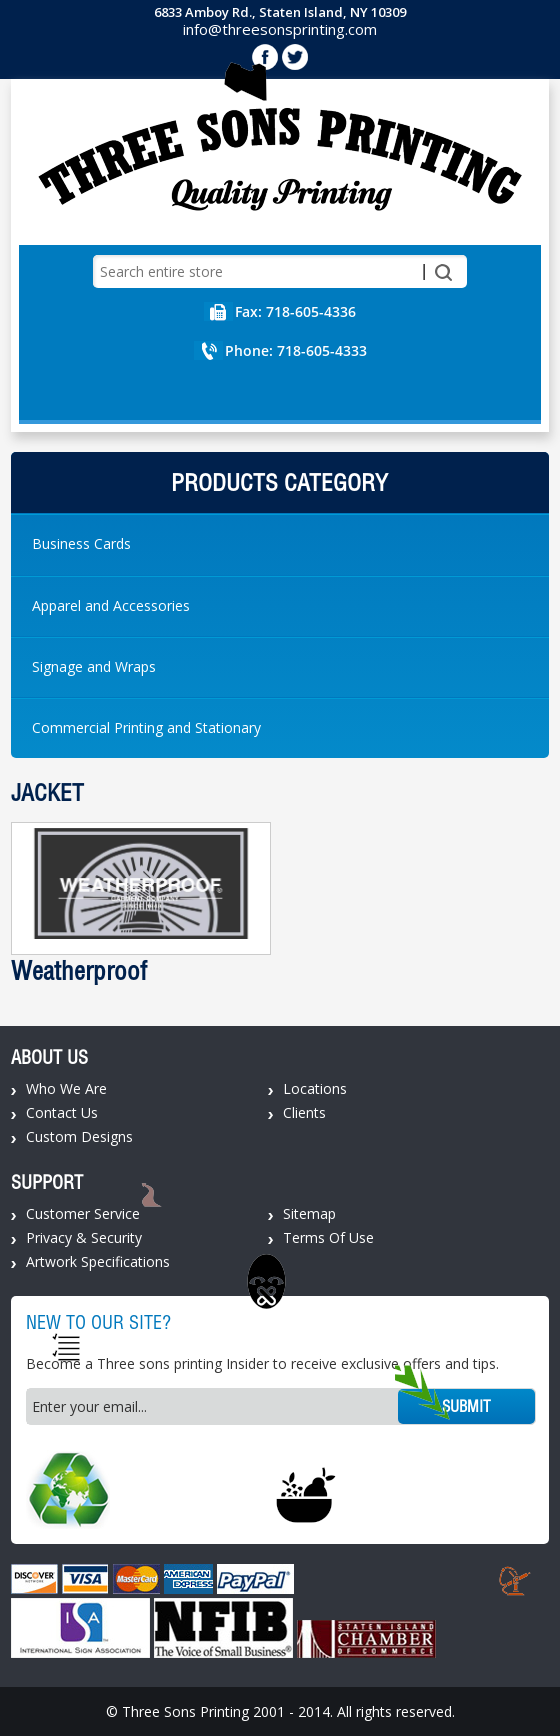 Image resolution: width=560 pixels, height=1736 pixels. Describe the element at coordinates (306, 1495) in the screenshot. I see `view healthy food or nutrition options` at that location.